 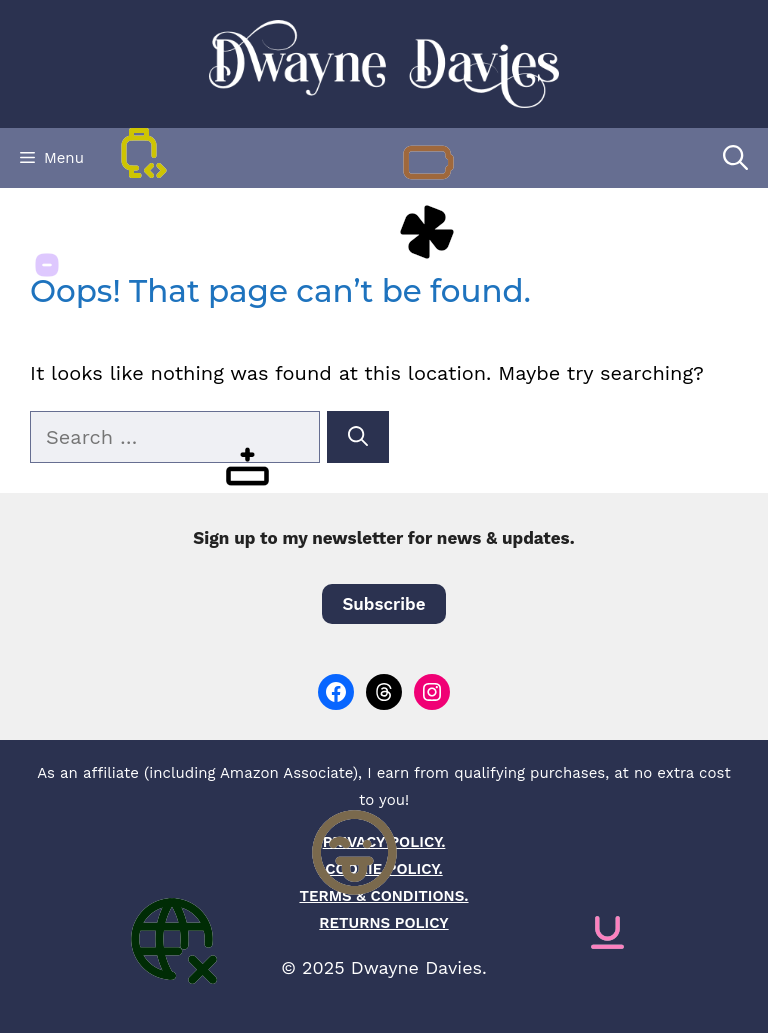 I want to click on remove an item from a list or collection, so click(x=47, y=265).